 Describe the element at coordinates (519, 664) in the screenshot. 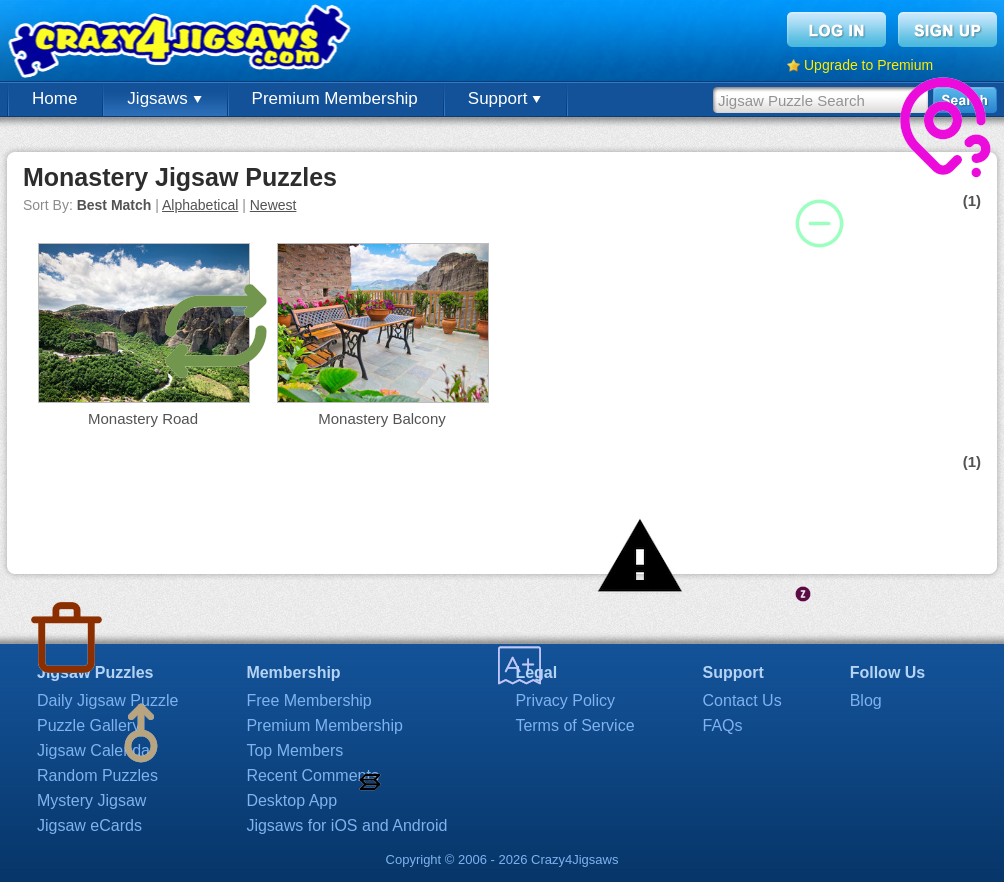

I see `view exam or test results` at that location.